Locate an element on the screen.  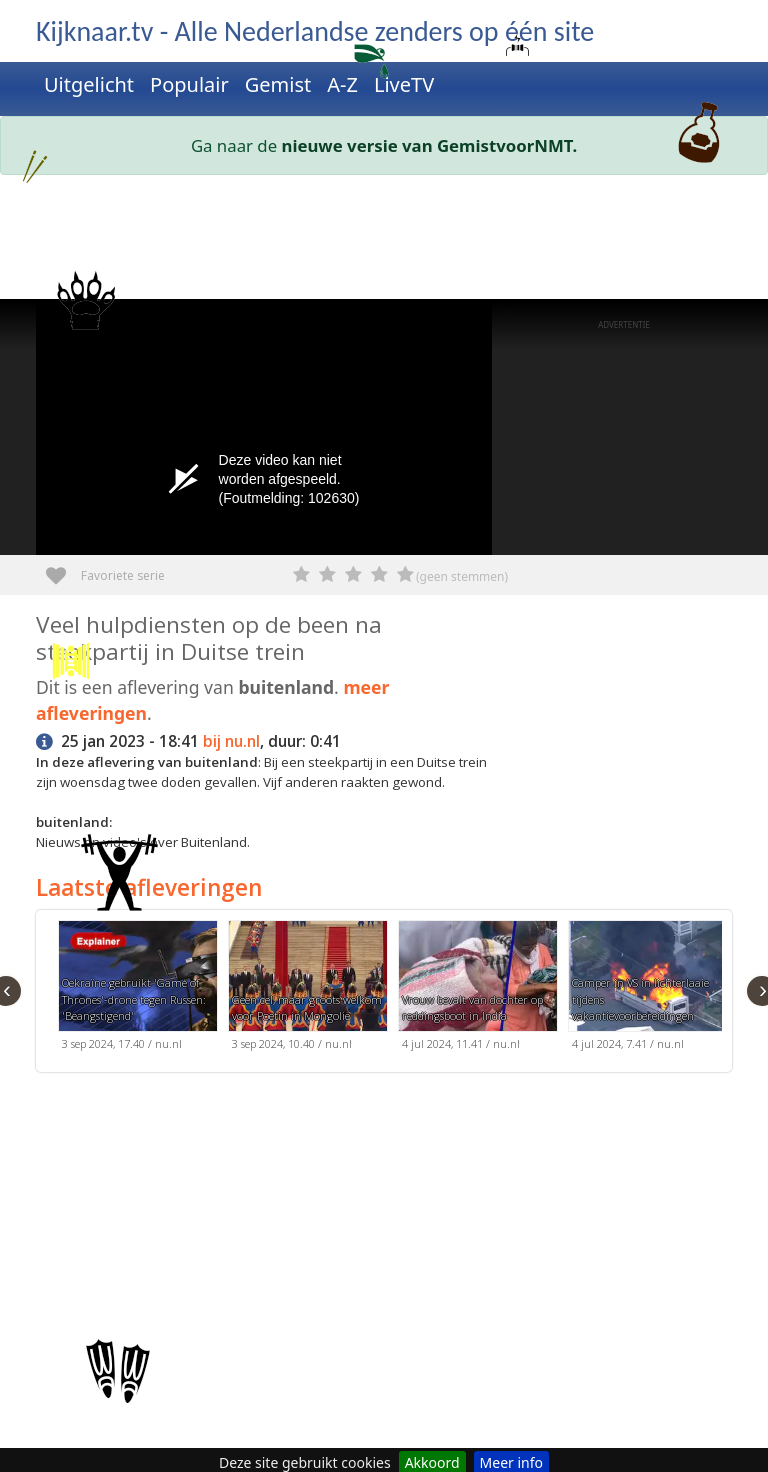
access pet-related features or settings is located at coordinates (86, 299).